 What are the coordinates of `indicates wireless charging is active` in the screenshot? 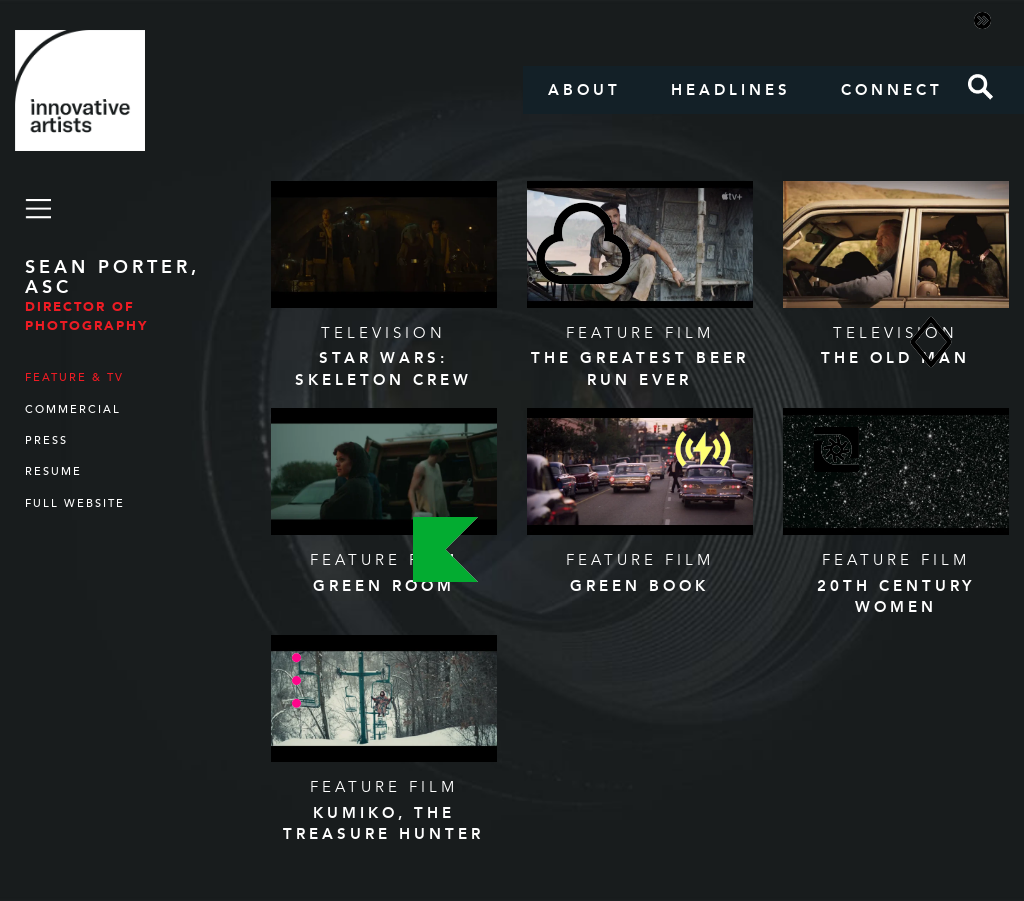 It's located at (703, 449).